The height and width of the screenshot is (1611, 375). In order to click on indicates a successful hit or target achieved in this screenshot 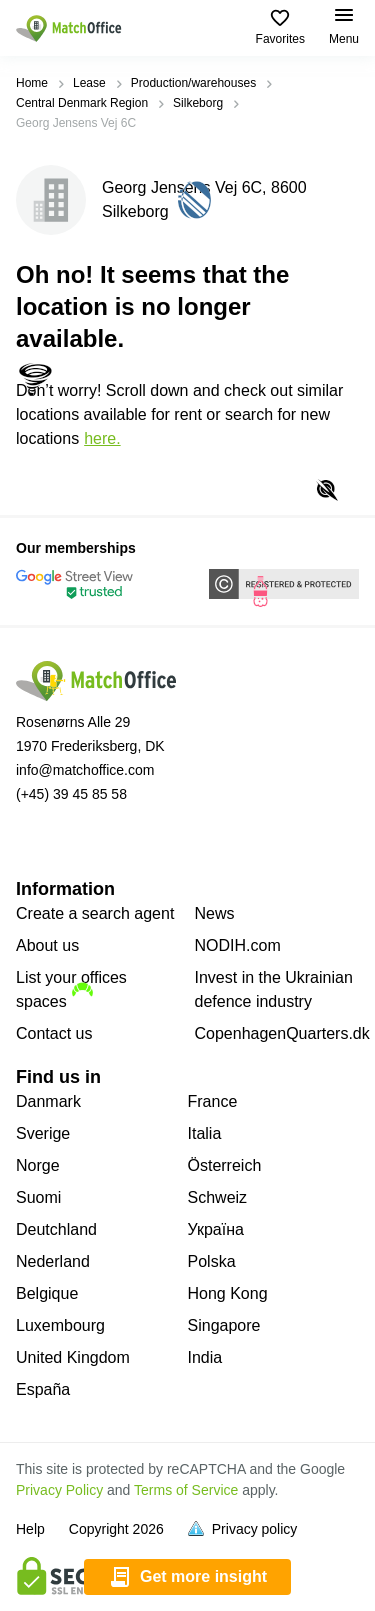, I will do `click(327, 490)`.